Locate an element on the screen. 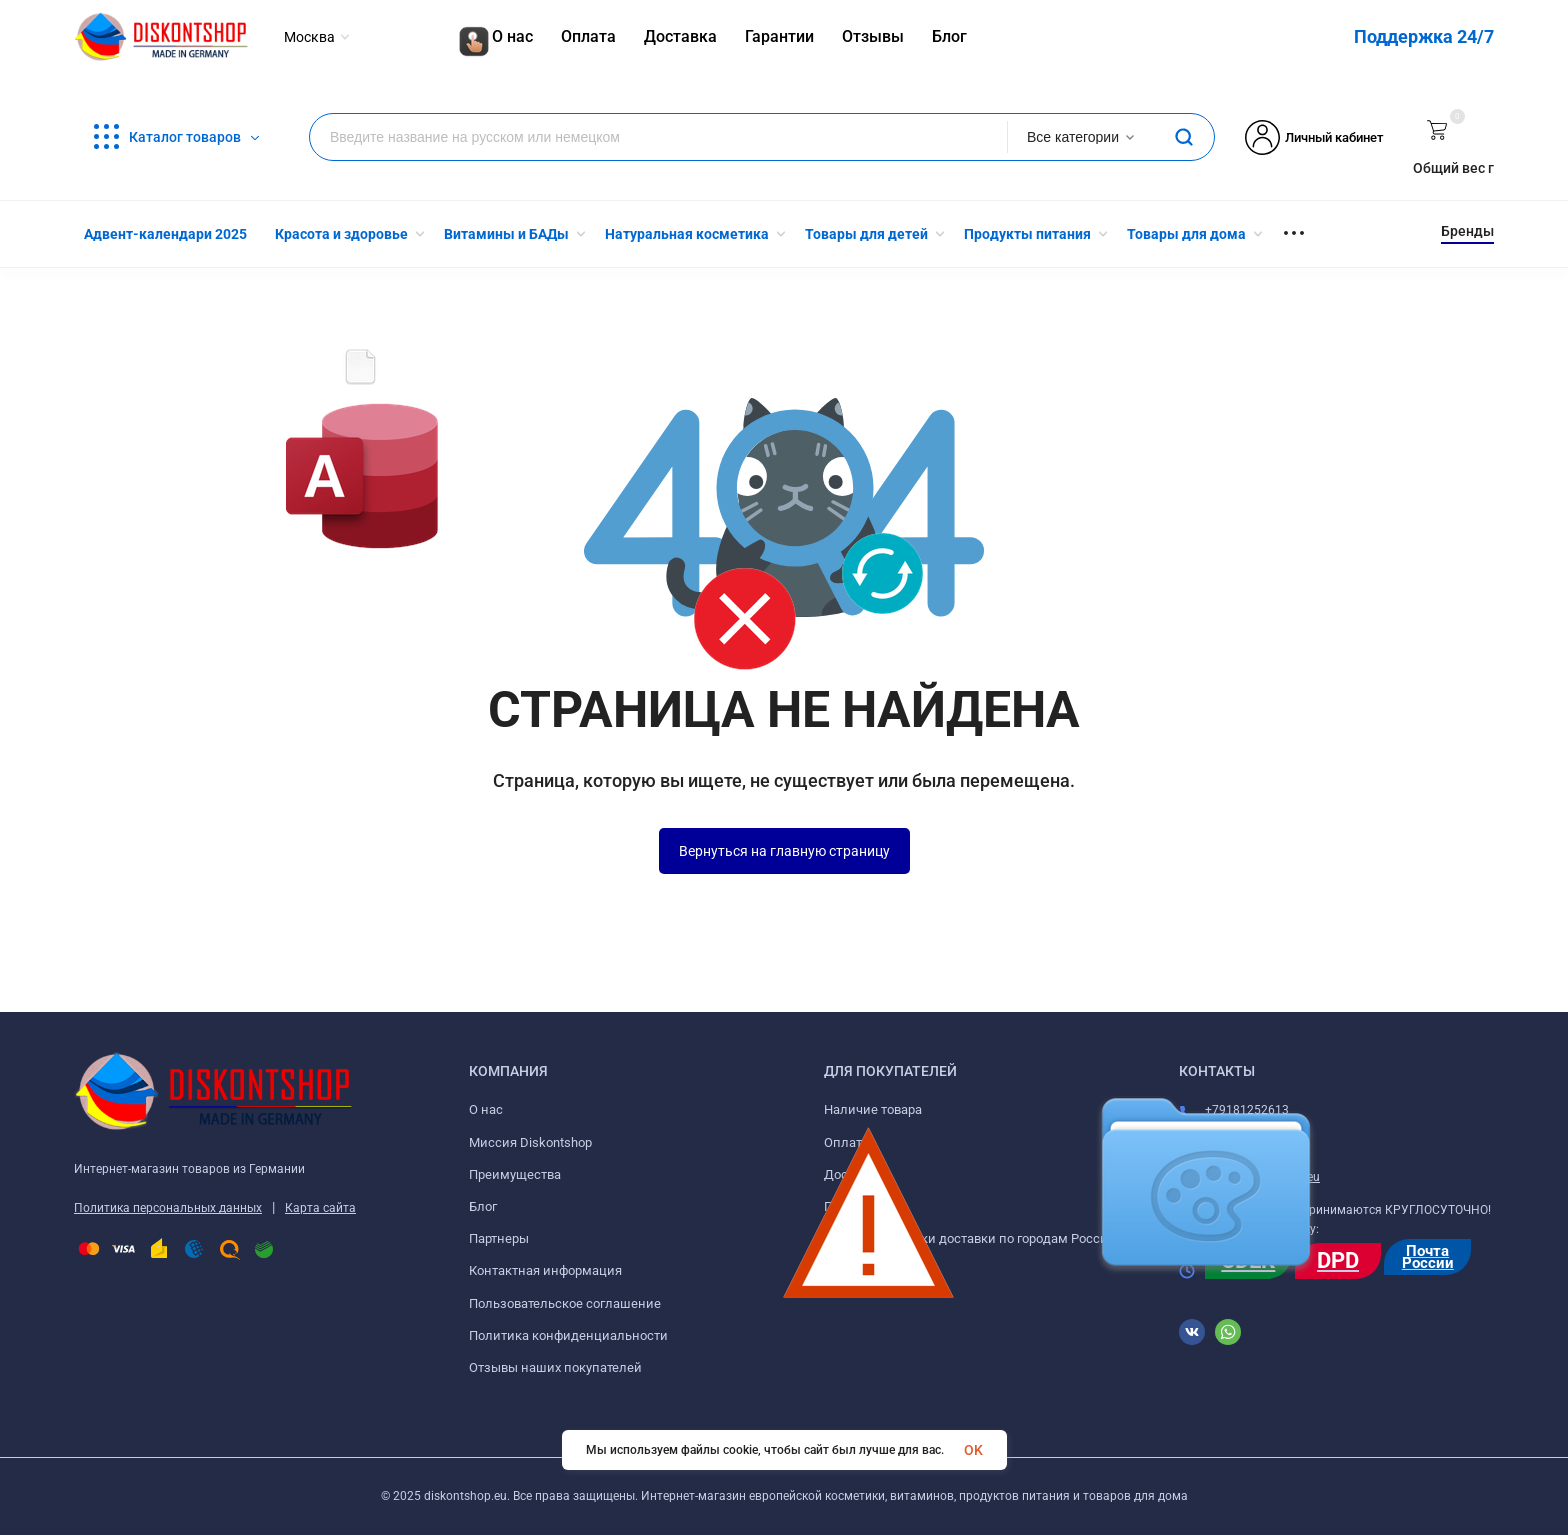 The height and width of the screenshot is (1535, 1568). indicates file or folder is currently syncing is located at coordinates (882, 573).